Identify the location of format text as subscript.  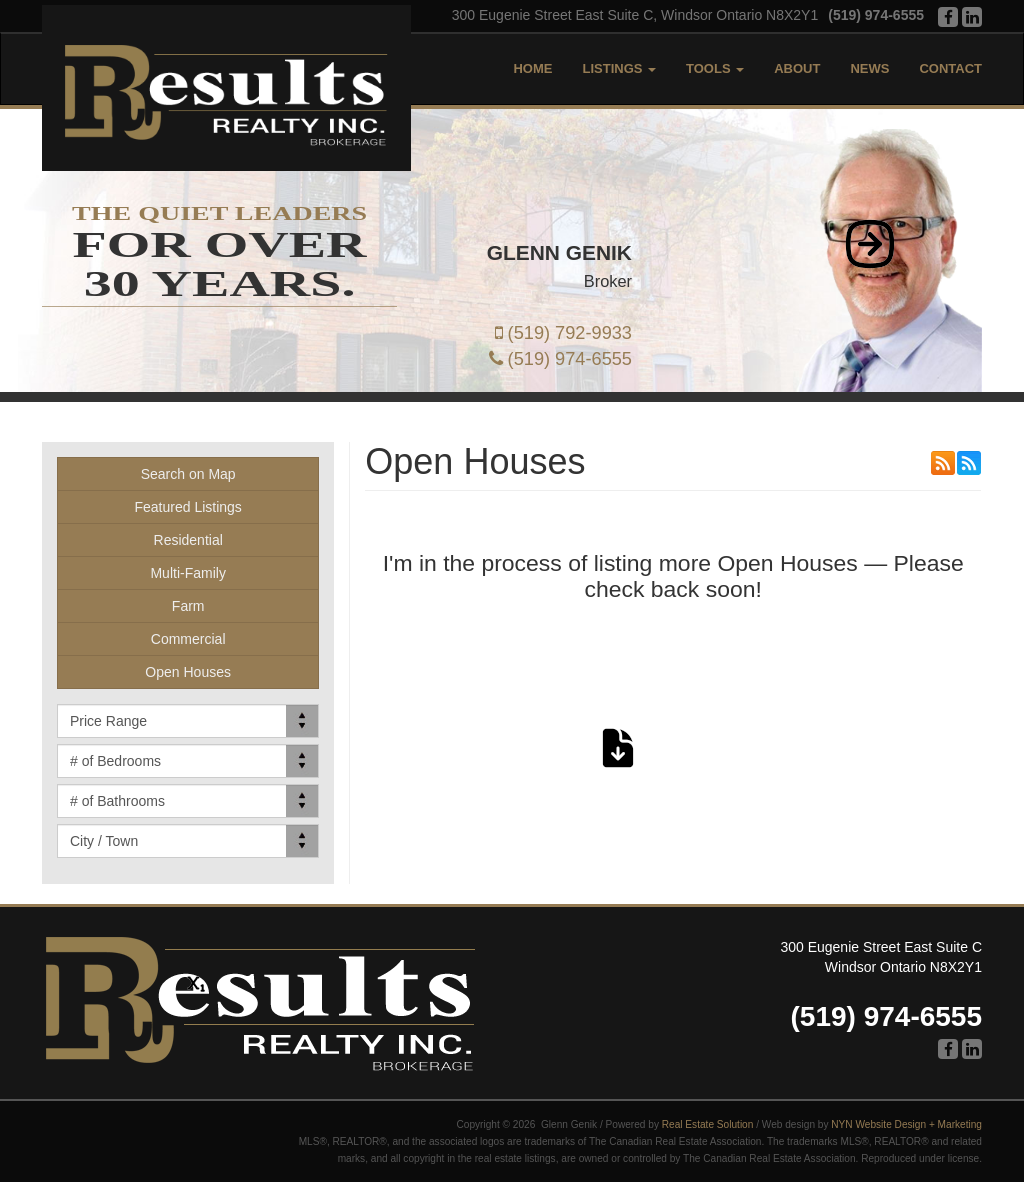
(195, 983).